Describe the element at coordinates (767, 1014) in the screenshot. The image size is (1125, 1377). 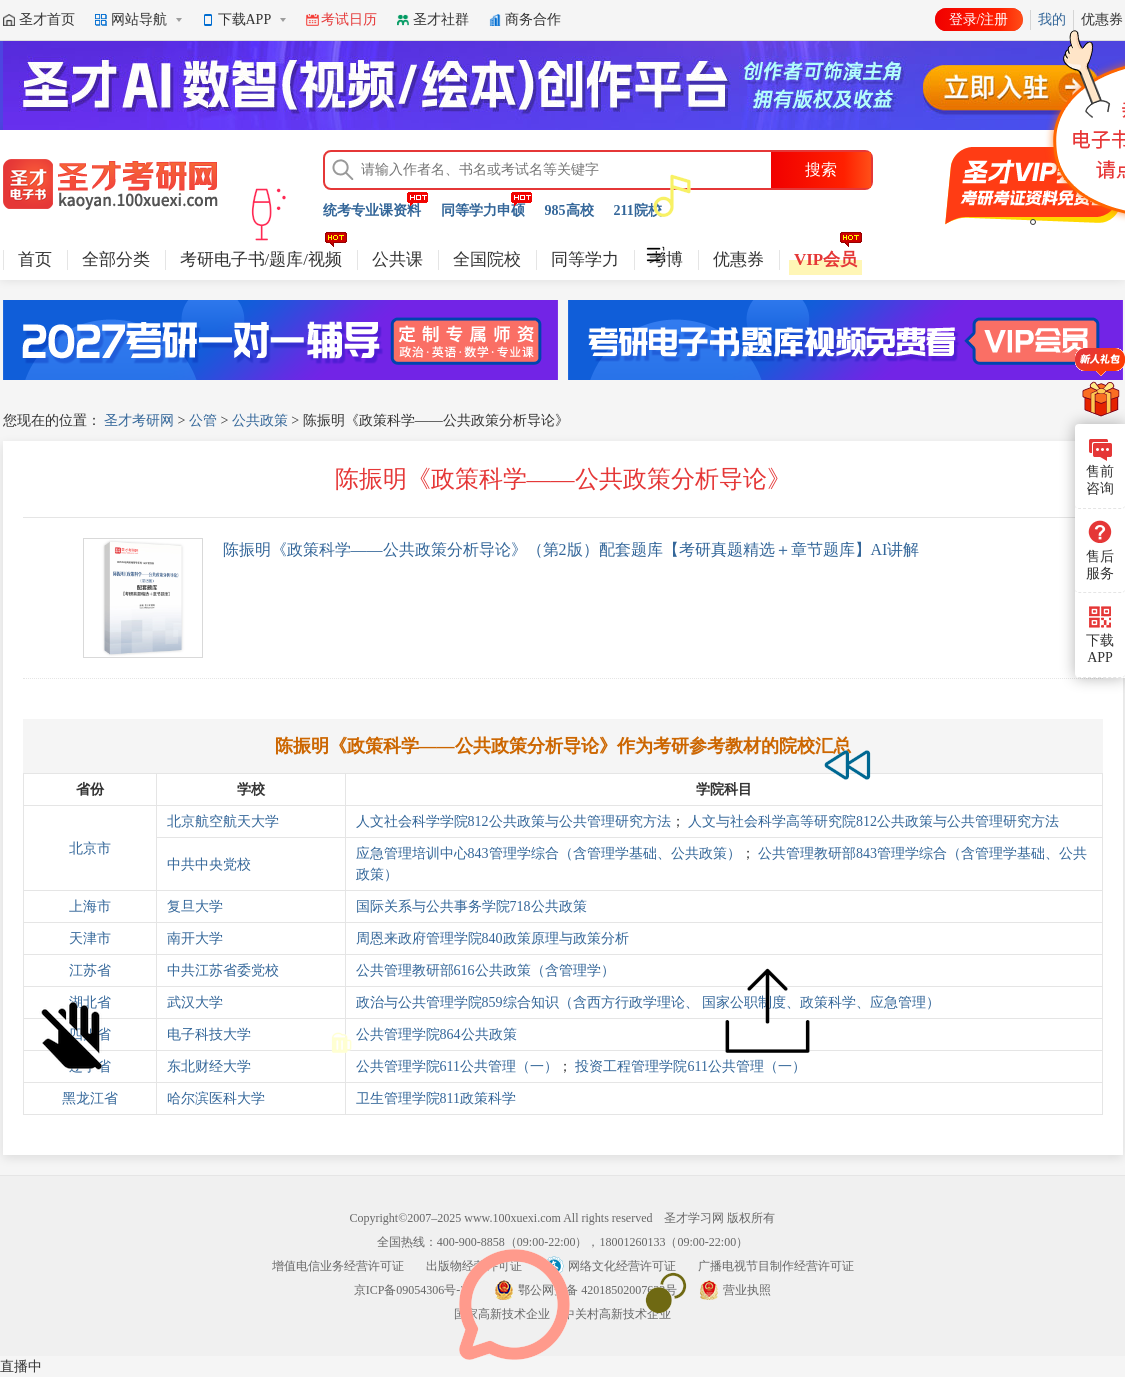
I see `upload a file or document` at that location.